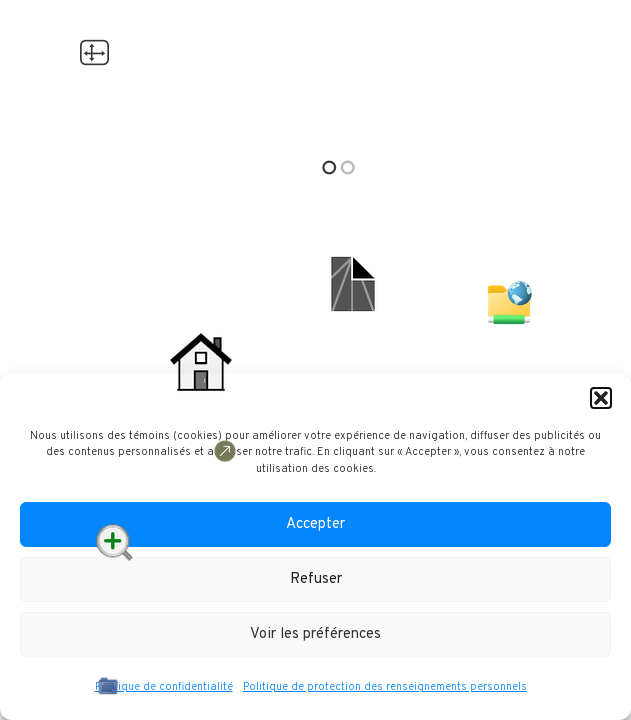  What do you see at coordinates (225, 451) in the screenshot?
I see `indicates a symbolic link or shortcut to another file` at bounding box center [225, 451].